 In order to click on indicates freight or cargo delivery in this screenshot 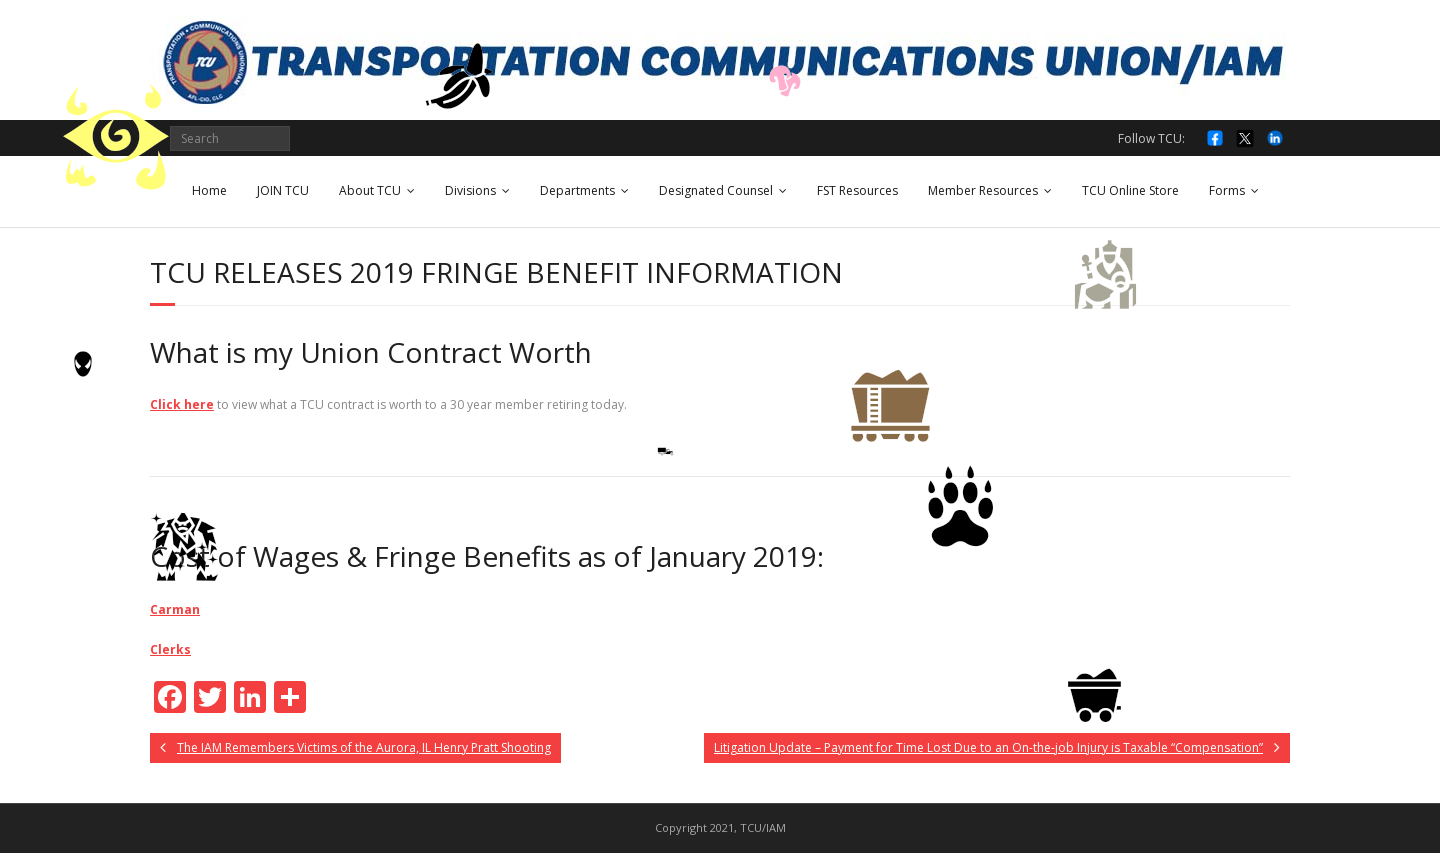, I will do `click(665, 451)`.